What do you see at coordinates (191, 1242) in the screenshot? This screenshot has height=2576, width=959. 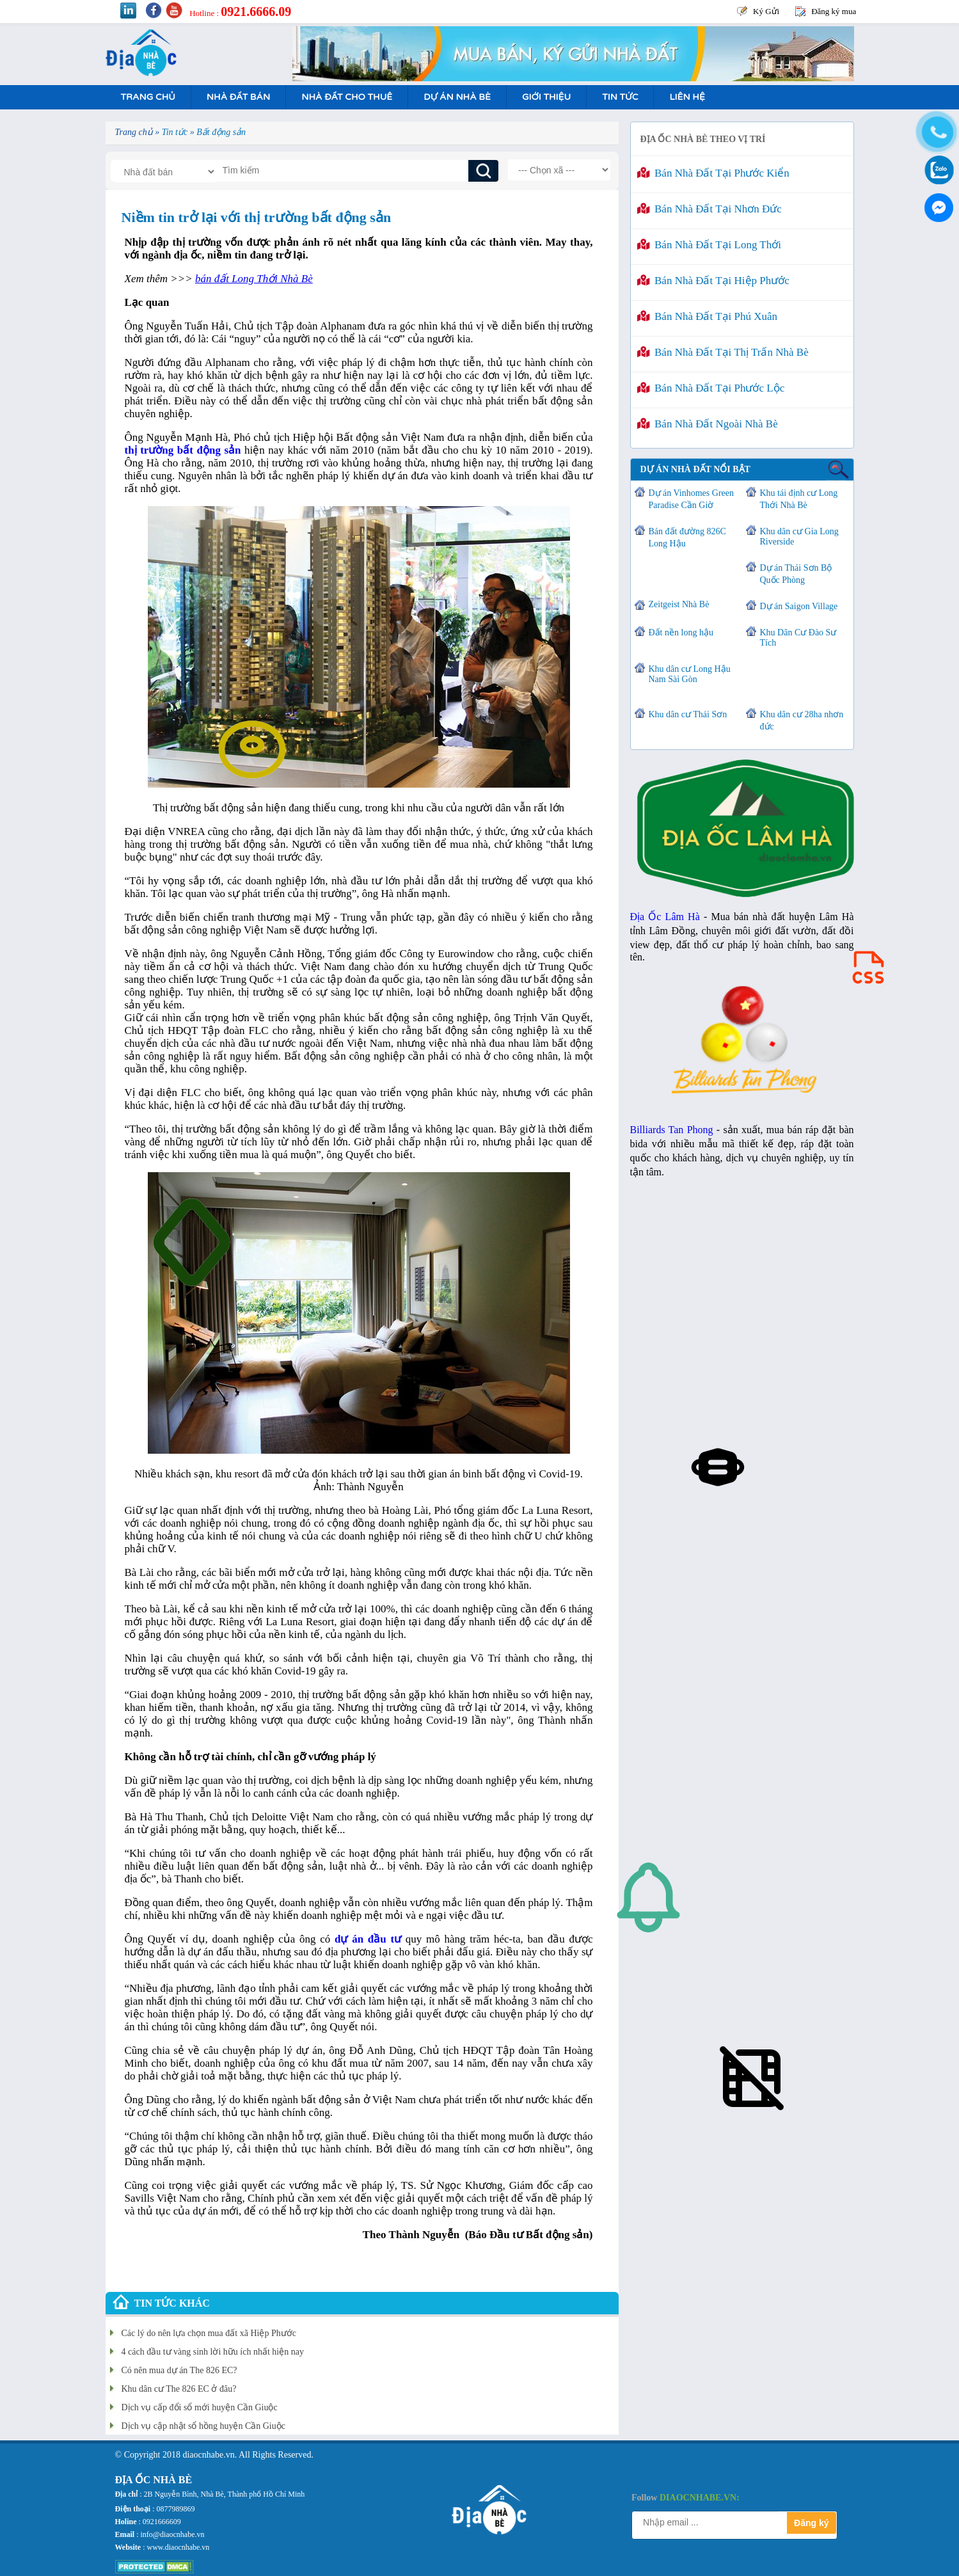 I see `add or edit a keyframe in animation timeline` at bounding box center [191, 1242].